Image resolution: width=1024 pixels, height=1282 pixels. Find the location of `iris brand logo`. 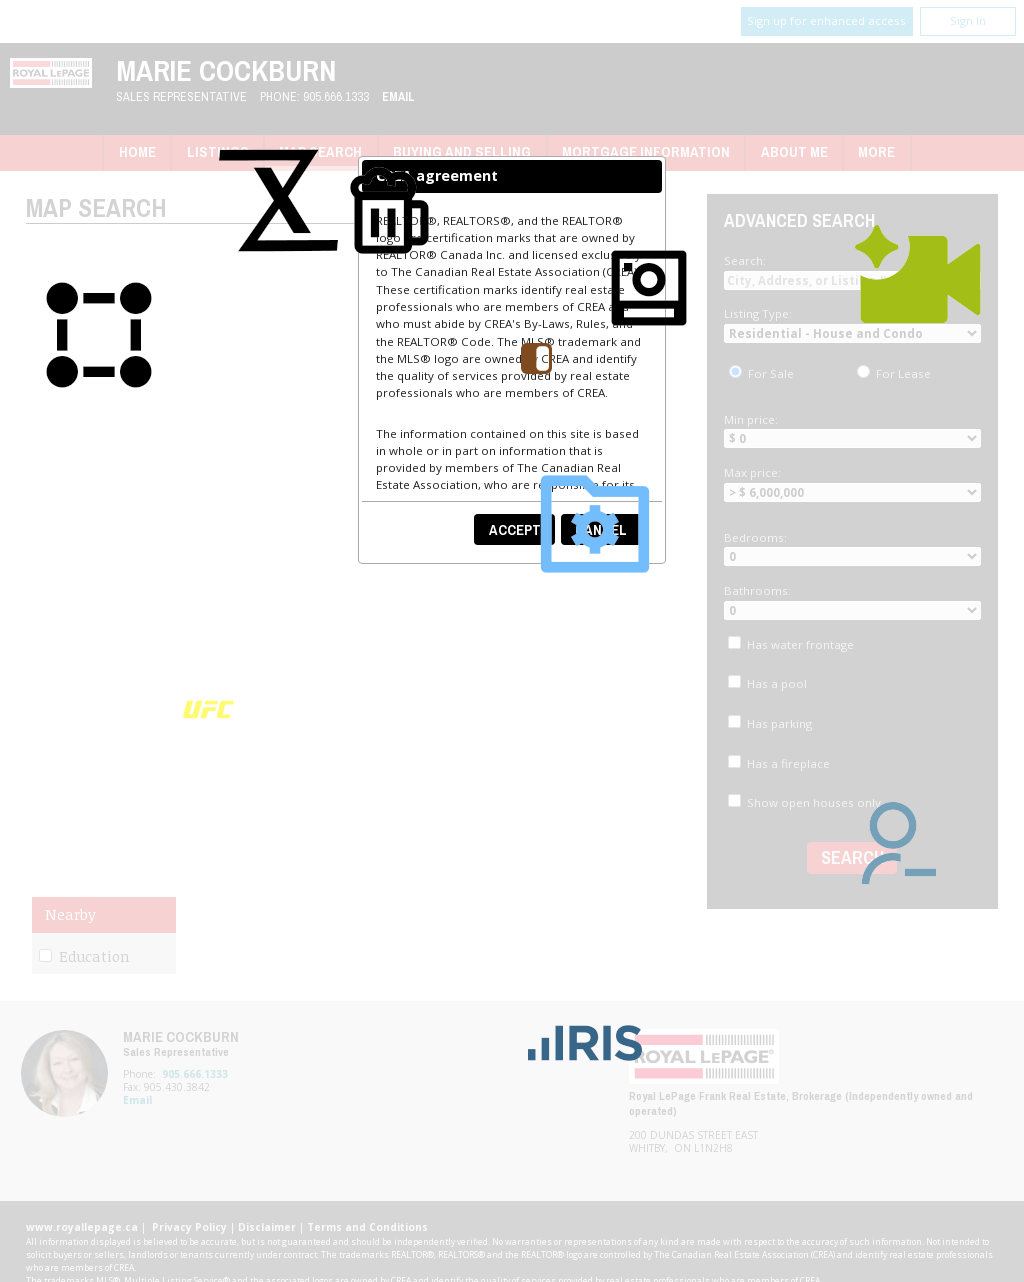

iris brand logo is located at coordinates (585, 1043).